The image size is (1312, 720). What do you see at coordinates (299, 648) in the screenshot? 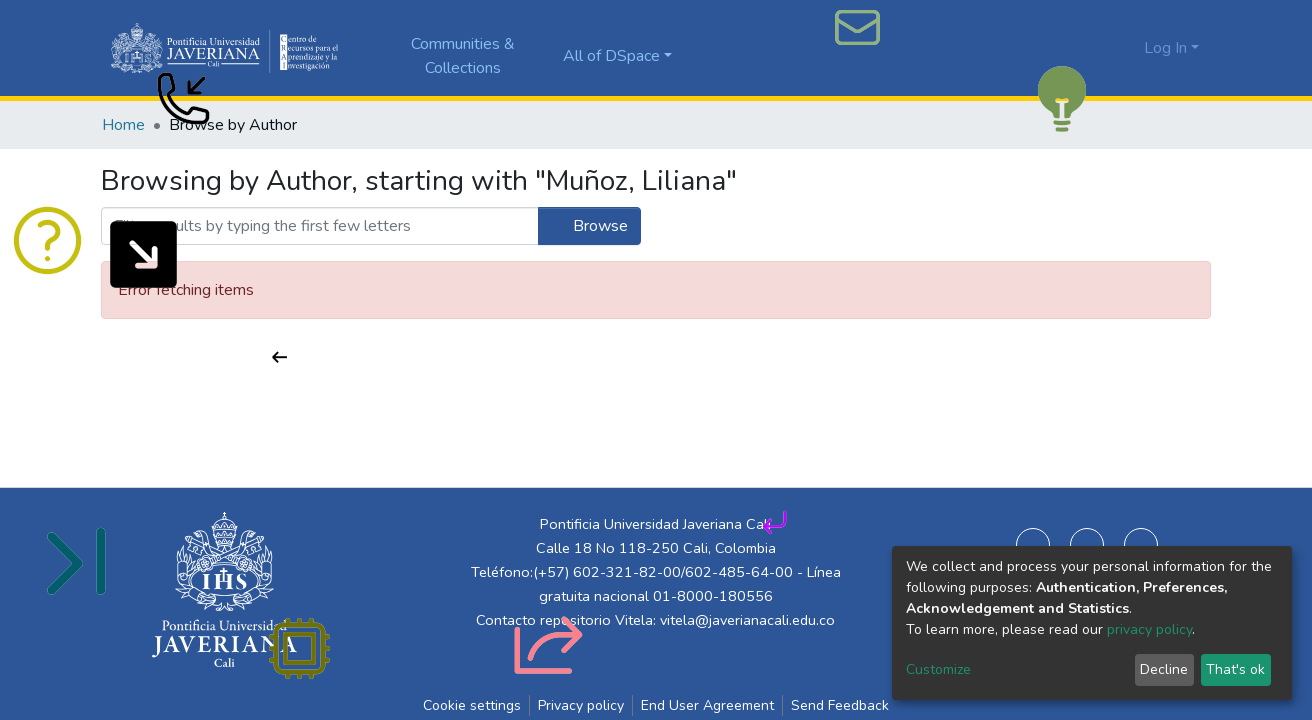
I see `view processor or hardware information` at bounding box center [299, 648].